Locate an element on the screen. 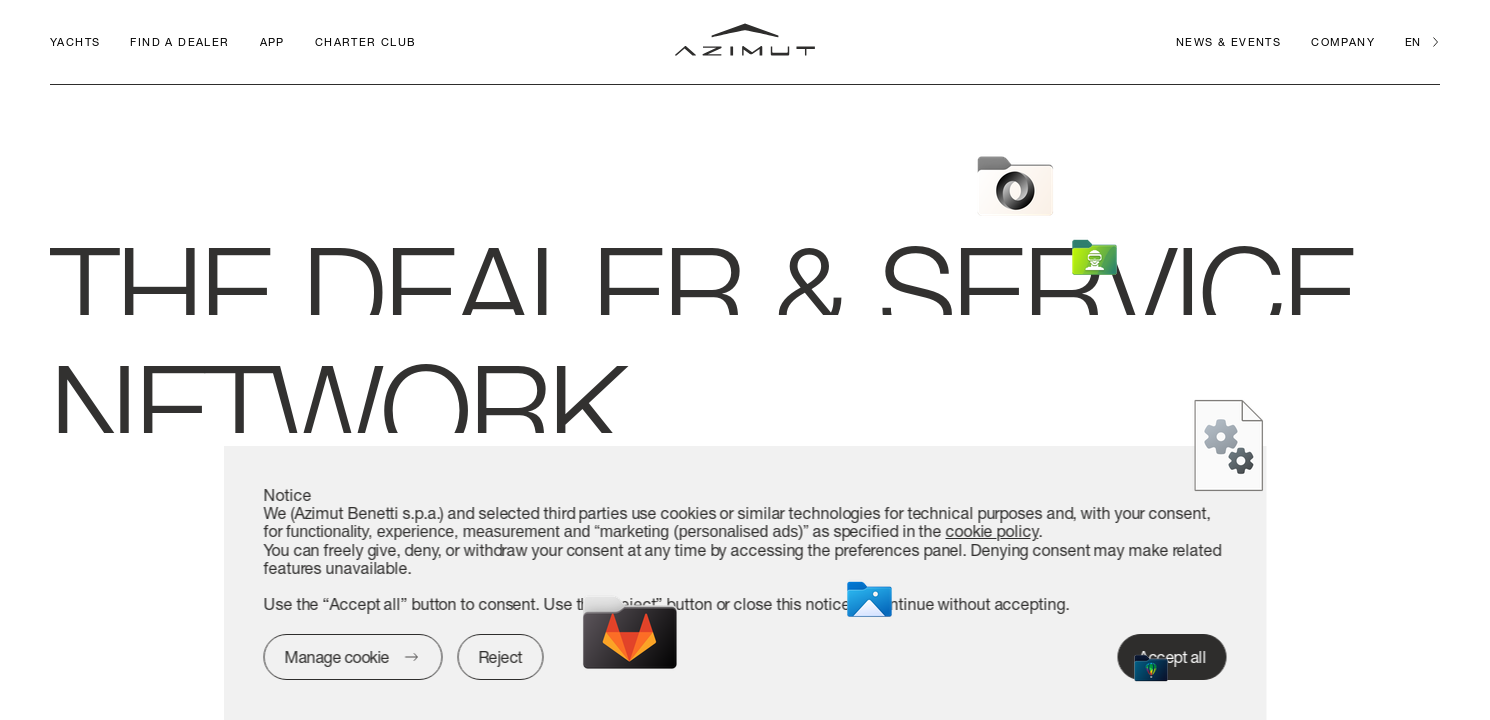 This screenshot has width=1490, height=720. open pictures folder is located at coordinates (869, 600).